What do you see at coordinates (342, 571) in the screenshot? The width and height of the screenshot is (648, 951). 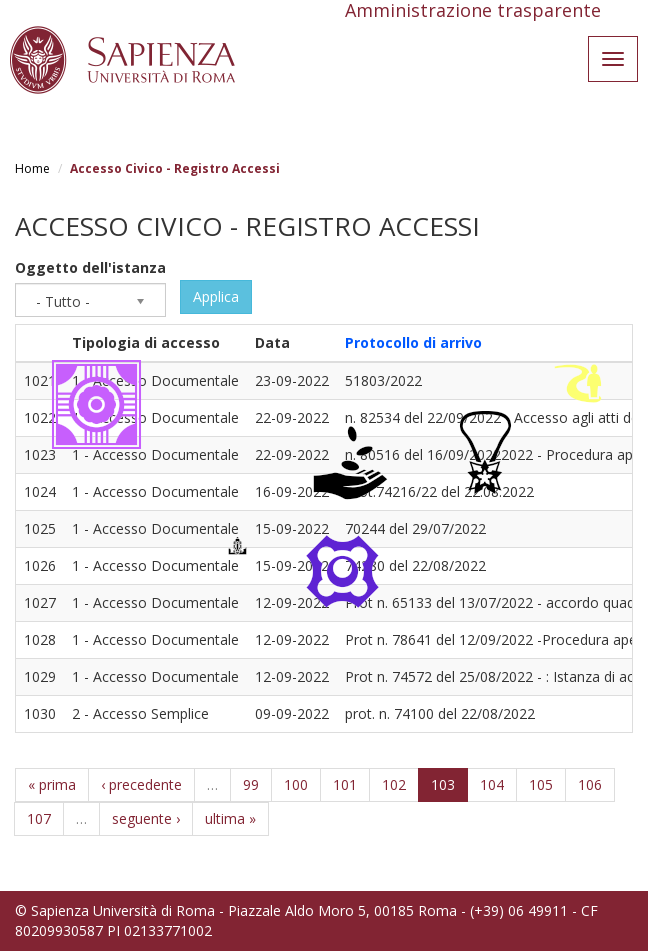 I see `open settings or configuration menu` at bounding box center [342, 571].